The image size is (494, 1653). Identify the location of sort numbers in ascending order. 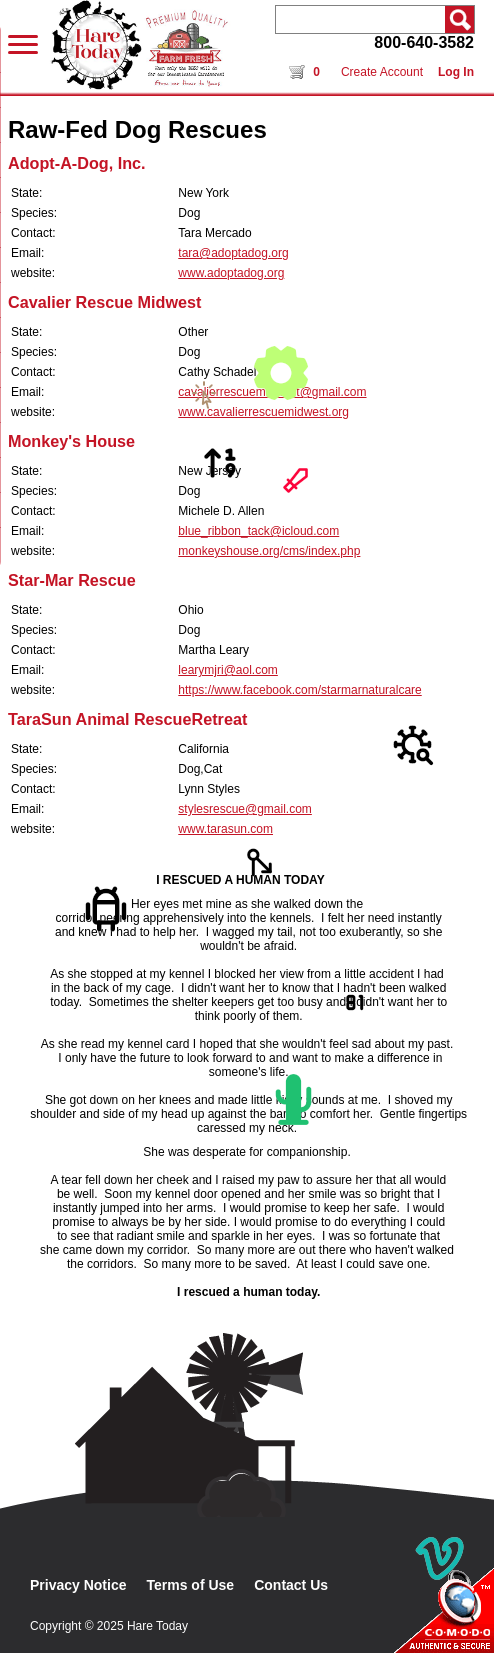
(221, 463).